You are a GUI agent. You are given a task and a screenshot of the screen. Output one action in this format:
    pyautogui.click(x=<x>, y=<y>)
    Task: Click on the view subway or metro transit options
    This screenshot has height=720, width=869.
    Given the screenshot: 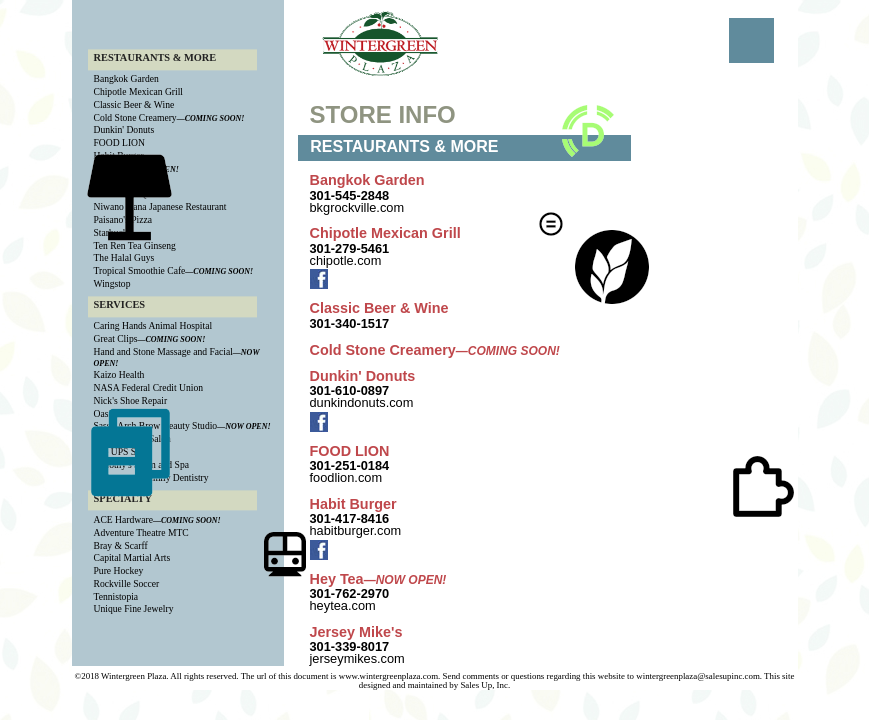 What is the action you would take?
    pyautogui.click(x=285, y=553)
    